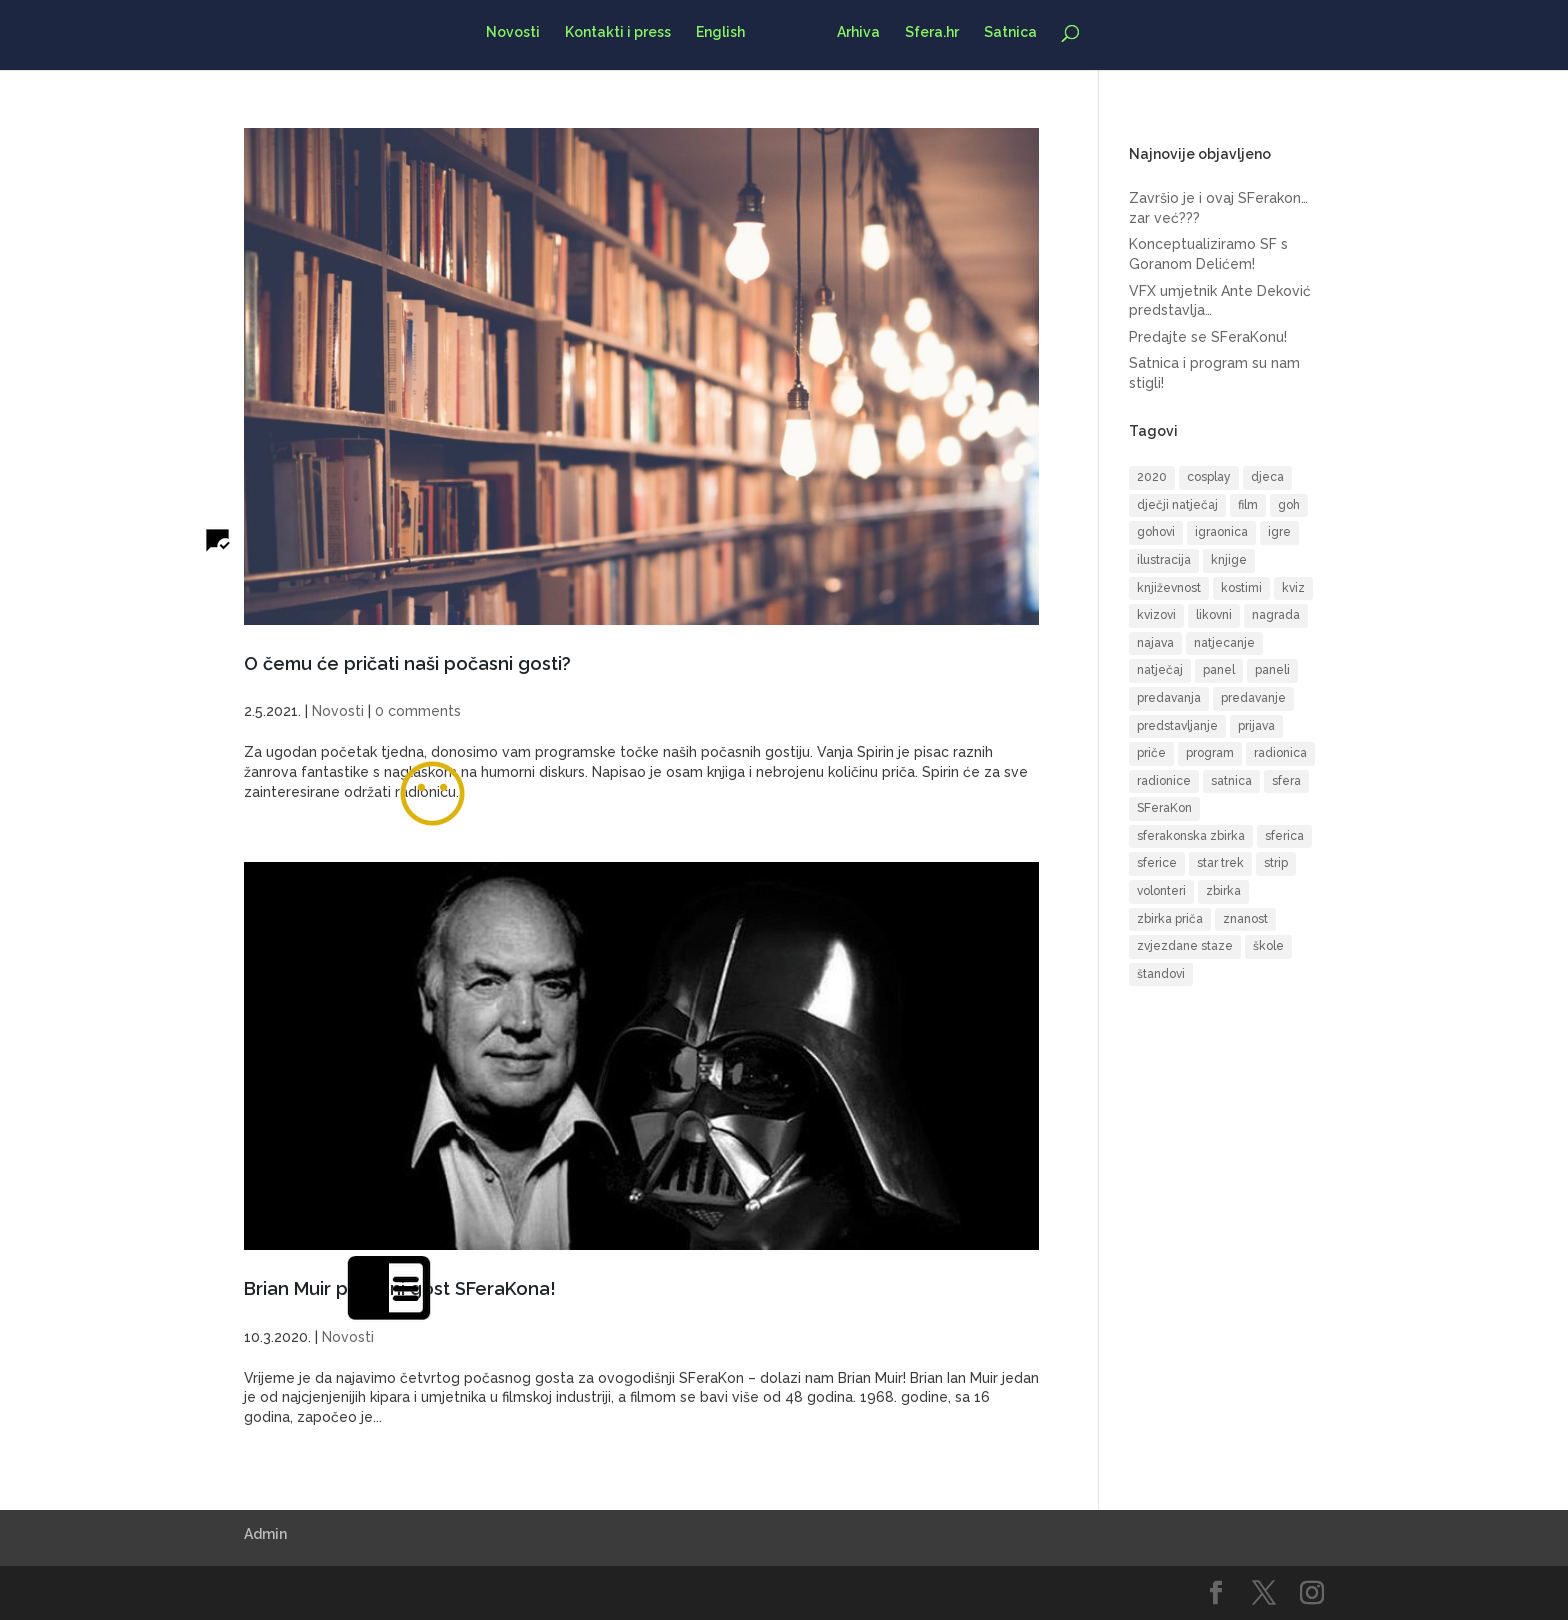 This screenshot has height=1620, width=1568. What do you see at coordinates (217, 540) in the screenshot?
I see `message has been read` at bounding box center [217, 540].